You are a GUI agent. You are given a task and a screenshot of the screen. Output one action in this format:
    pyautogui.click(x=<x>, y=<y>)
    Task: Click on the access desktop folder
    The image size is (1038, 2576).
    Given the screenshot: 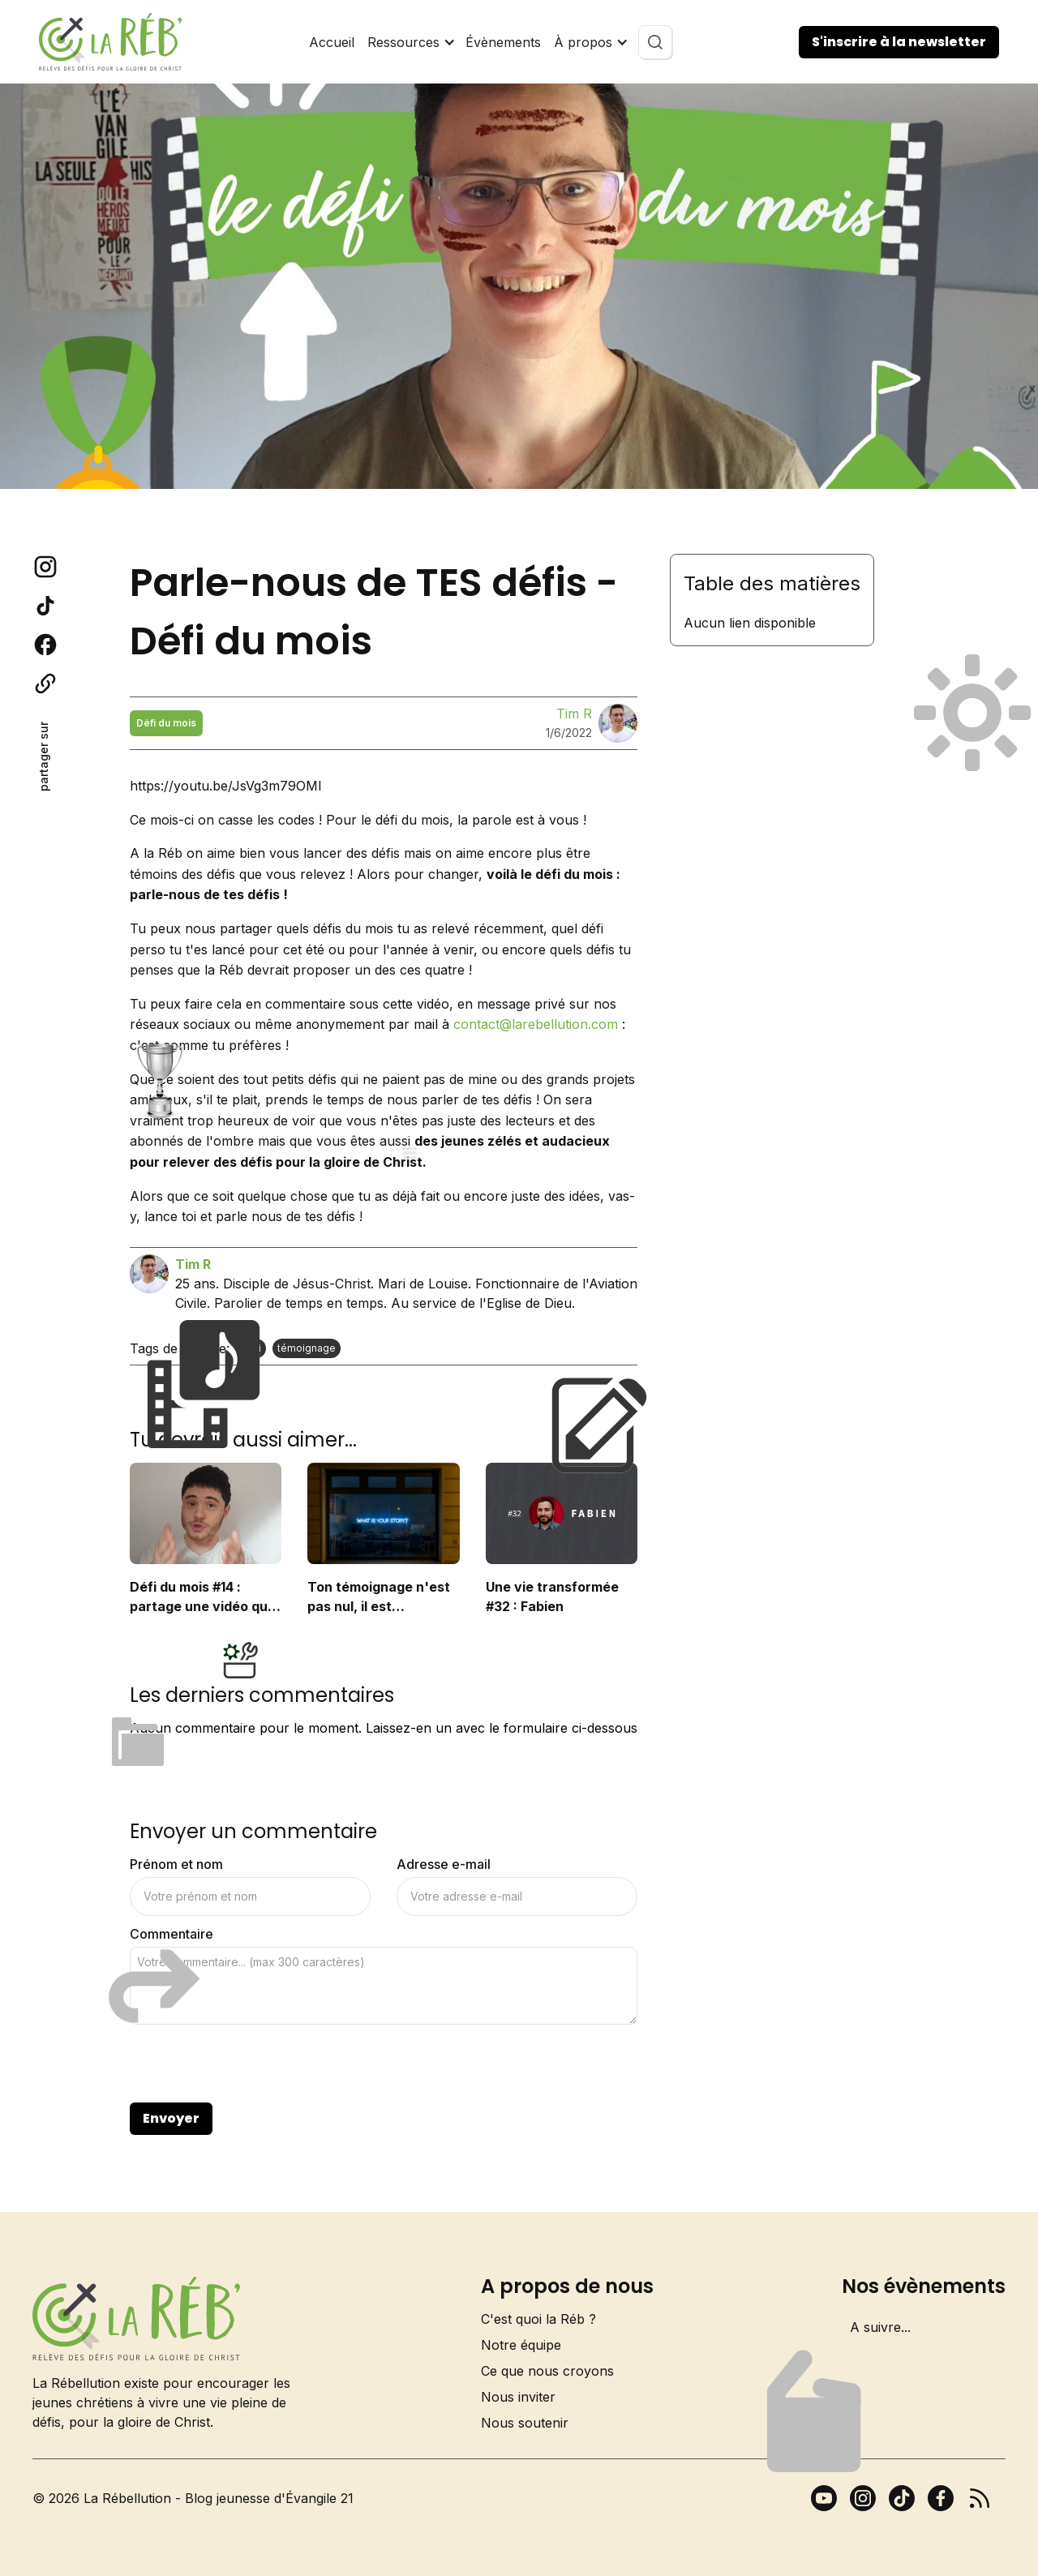 What is the action you would take?
    pyautogui.click(x=138, y=1740)
    